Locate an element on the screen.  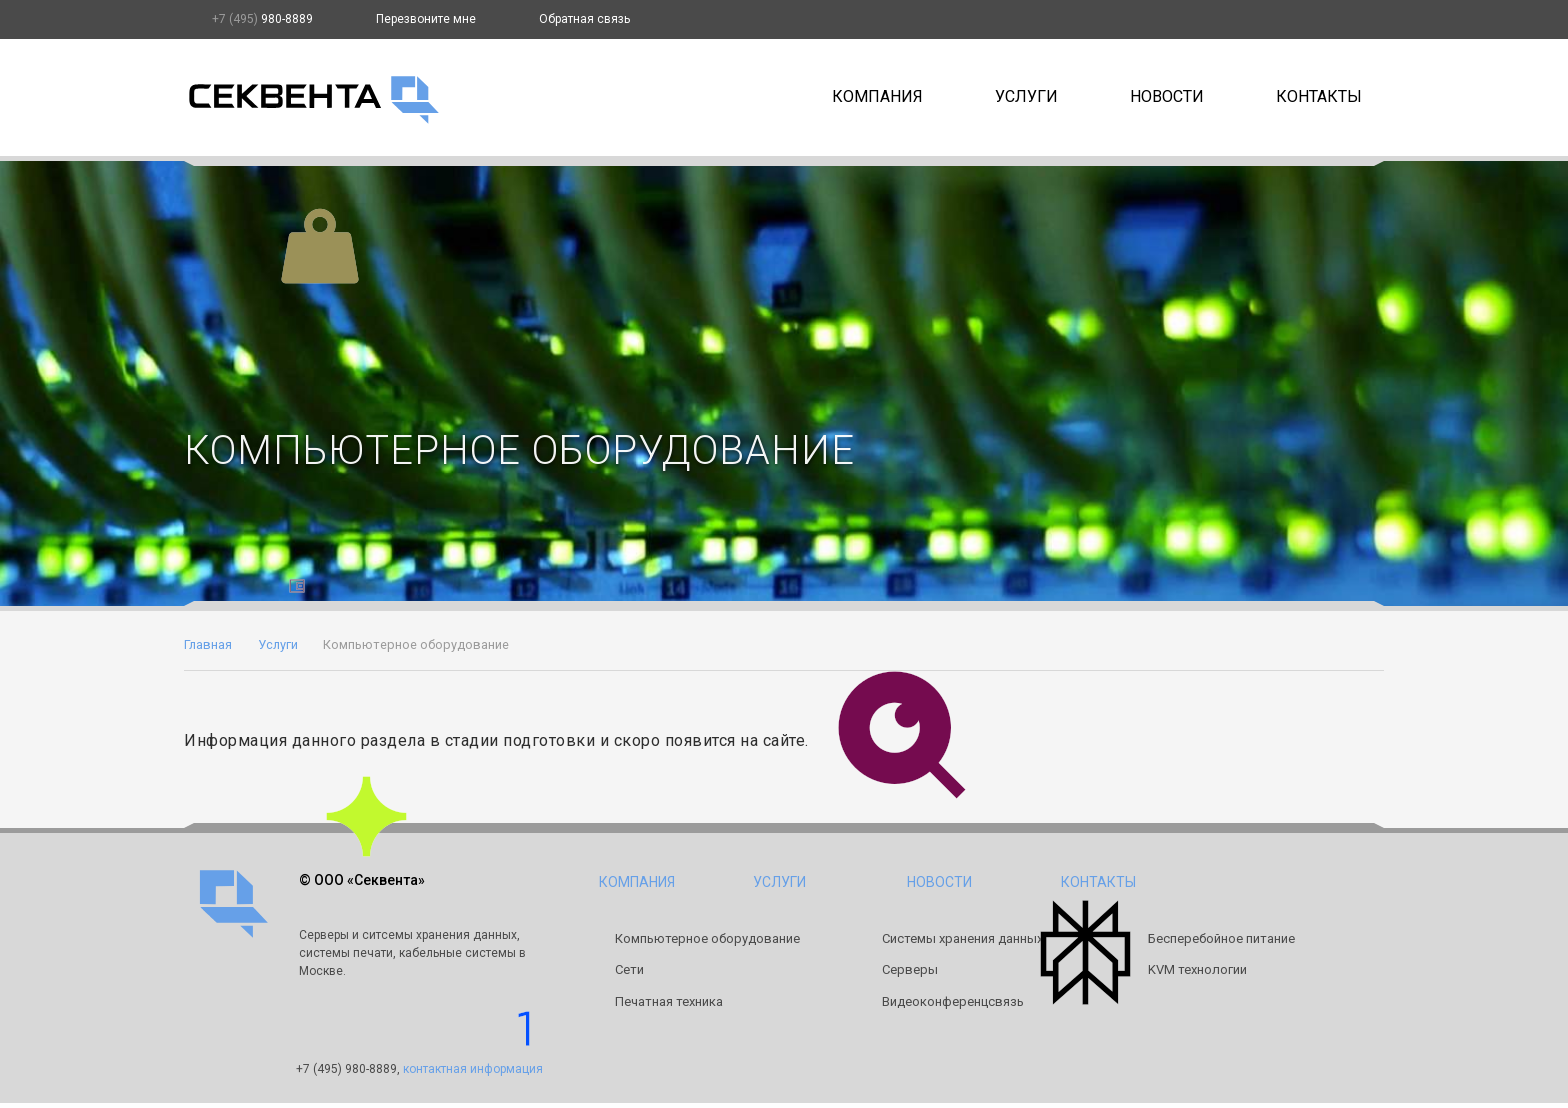
indicates clear, sunny weather conditions is located at coordinates (366, 816).